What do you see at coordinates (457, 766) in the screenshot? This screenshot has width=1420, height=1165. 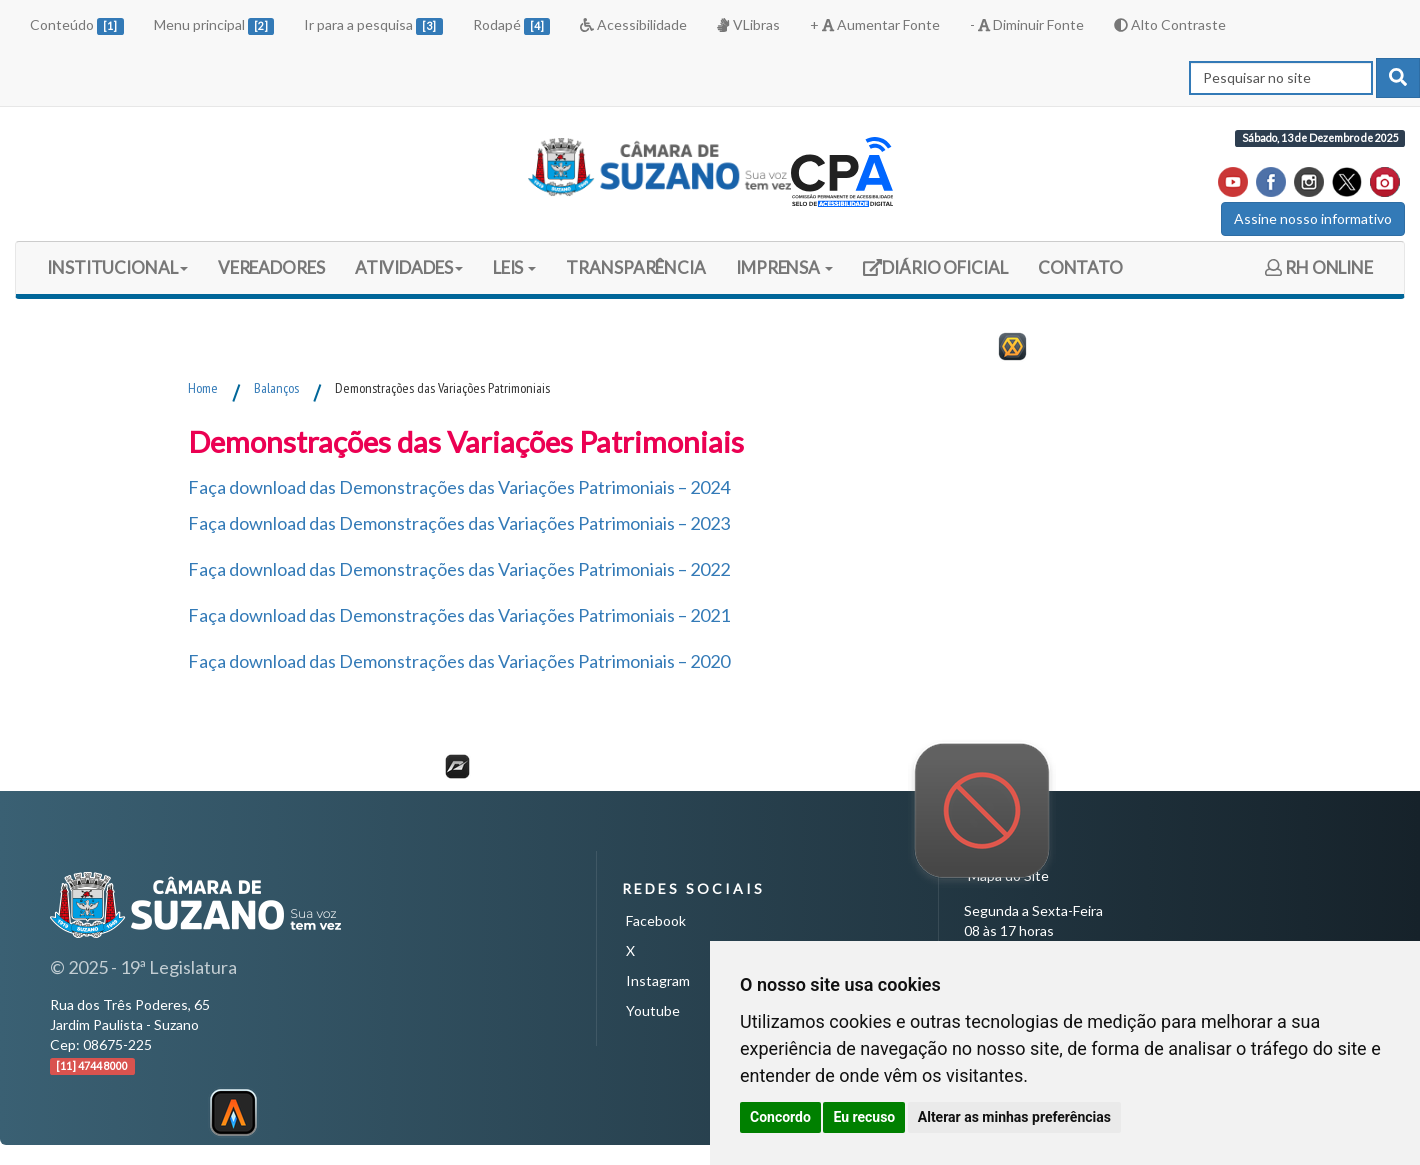 I see `launch need for speed shift racing game` at bounding box center [457, 766].